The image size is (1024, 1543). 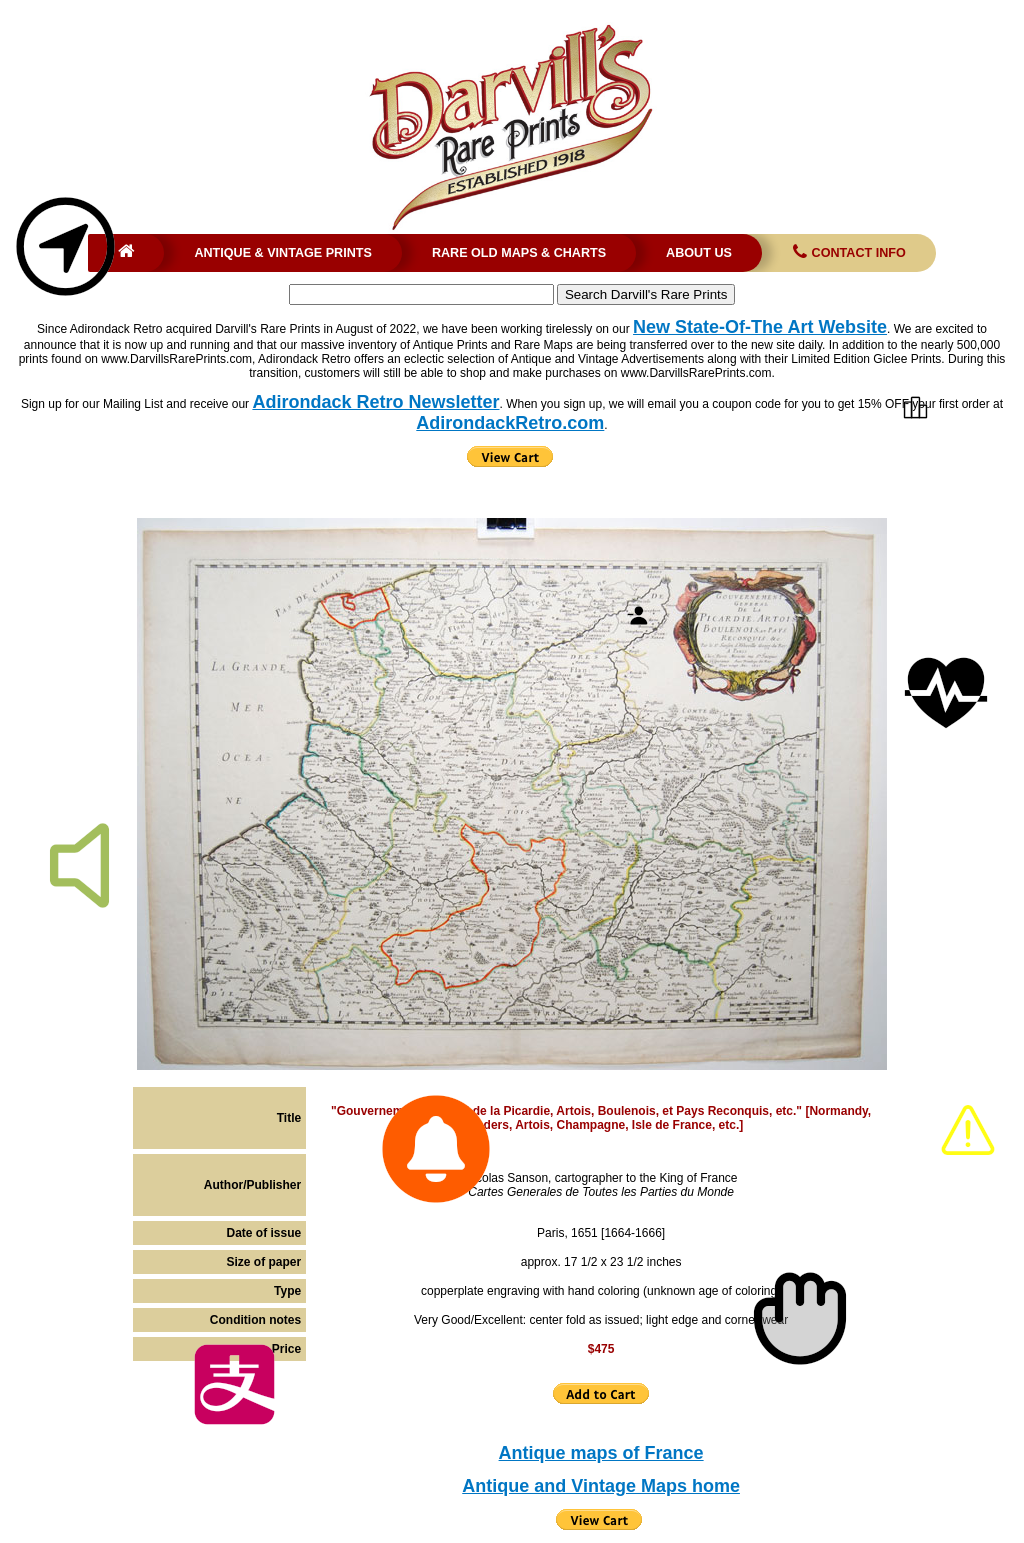 I want to click on remove a contact or friend, so click(x=637, y=615).